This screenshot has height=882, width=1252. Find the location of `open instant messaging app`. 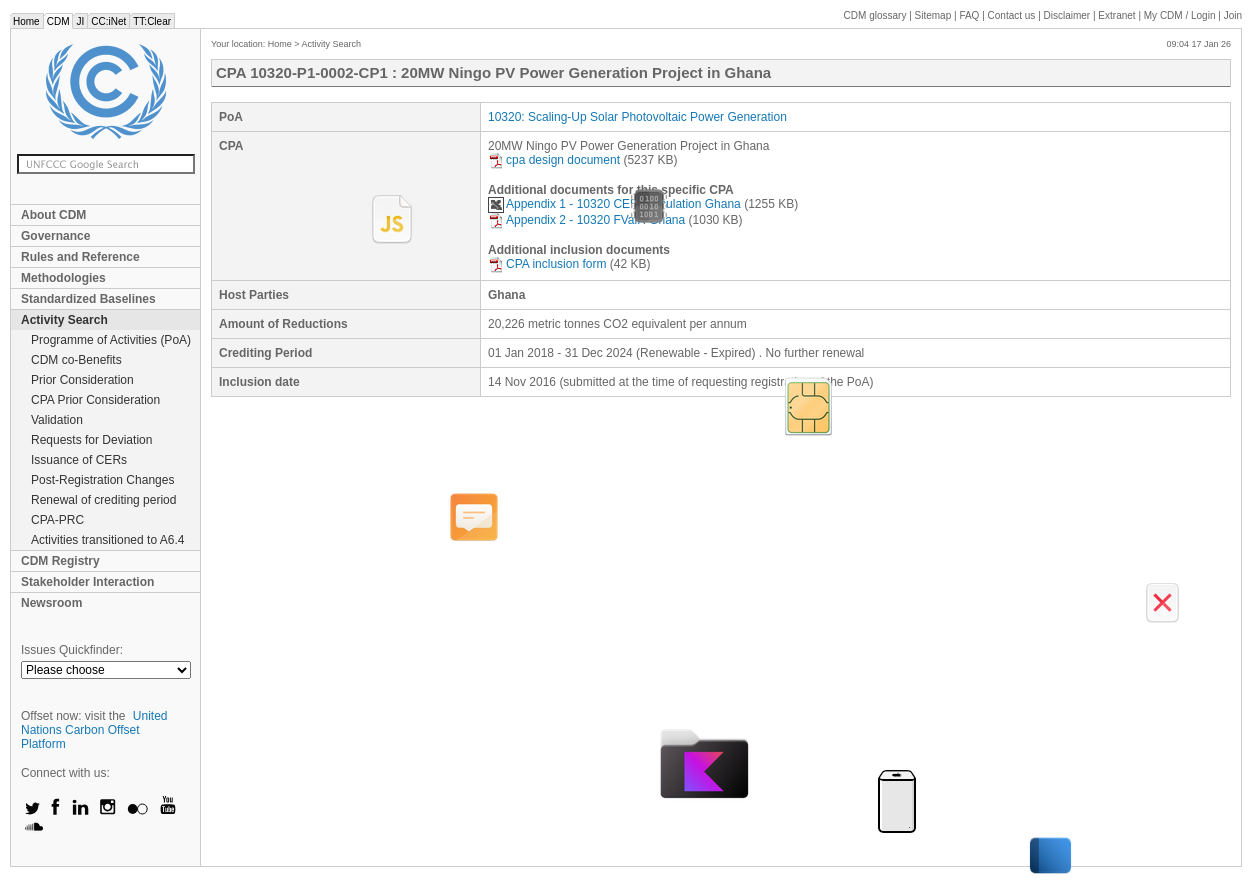

open instant messaging app is located at coordinates (474, 517).